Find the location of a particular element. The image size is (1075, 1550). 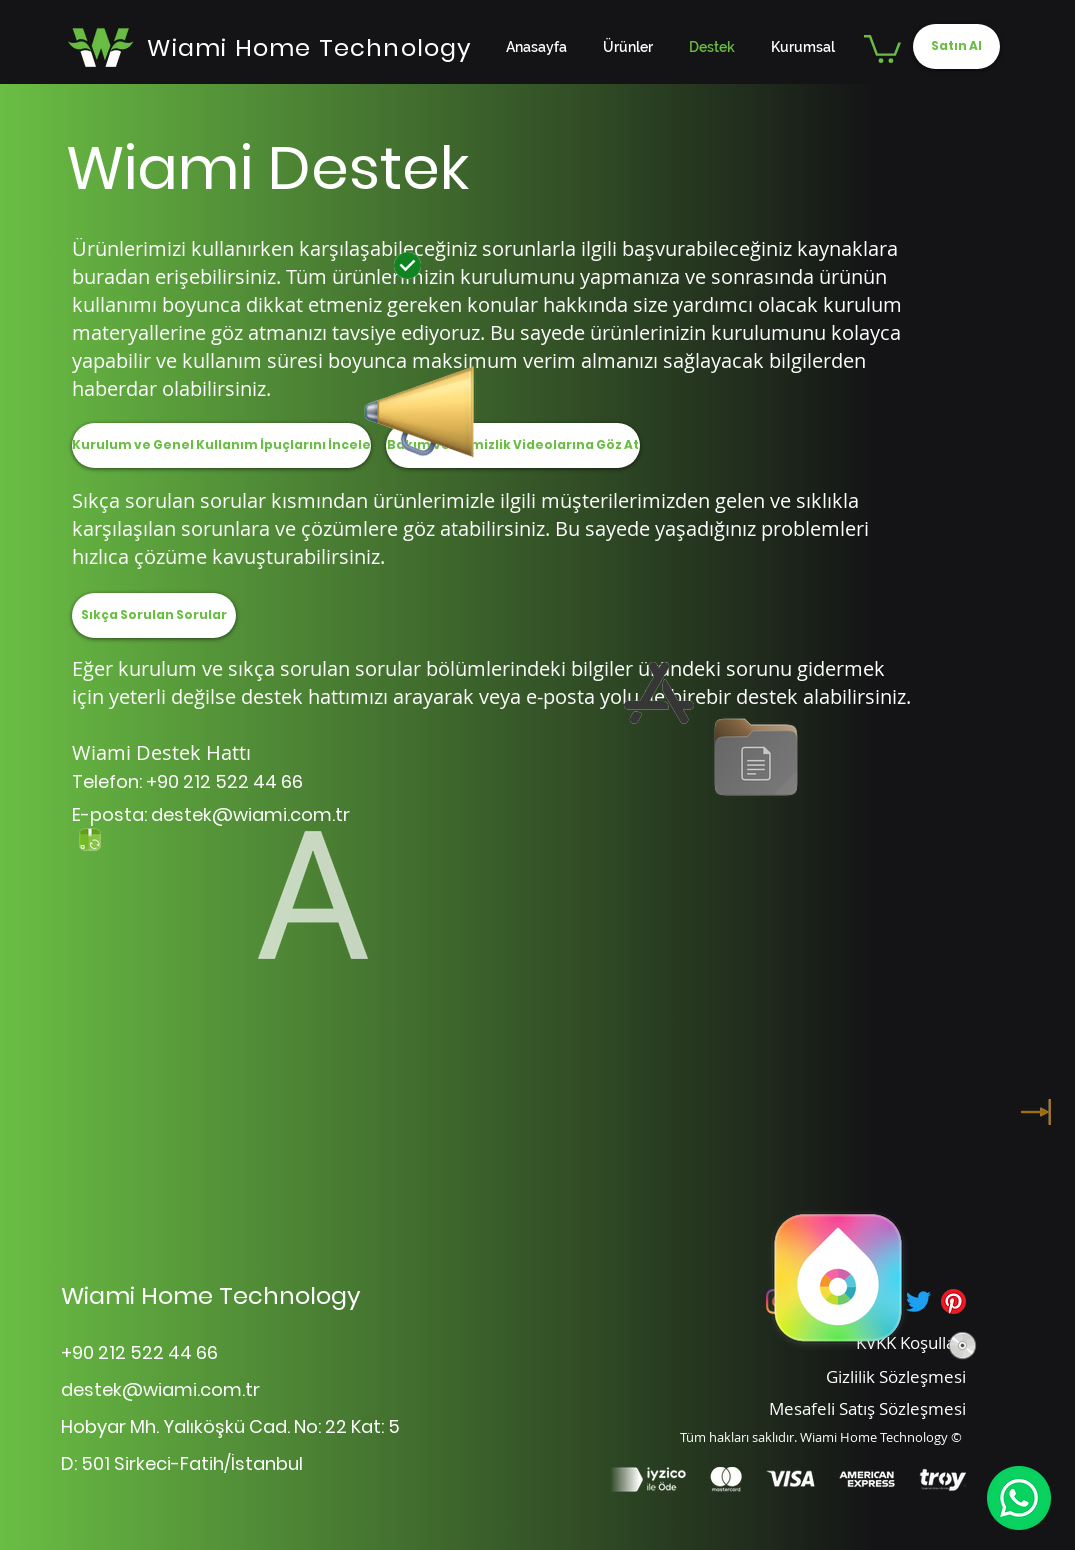

skip to the last item in a list or queue is located at coordinates (1036, 1112).